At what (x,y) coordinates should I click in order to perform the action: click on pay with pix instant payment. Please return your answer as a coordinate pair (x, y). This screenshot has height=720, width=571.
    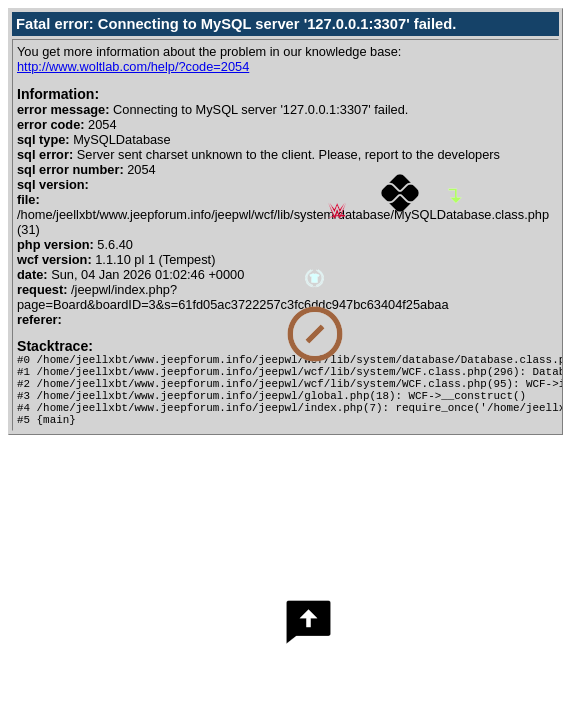
    Looking at the image, I should click on (400, 193).